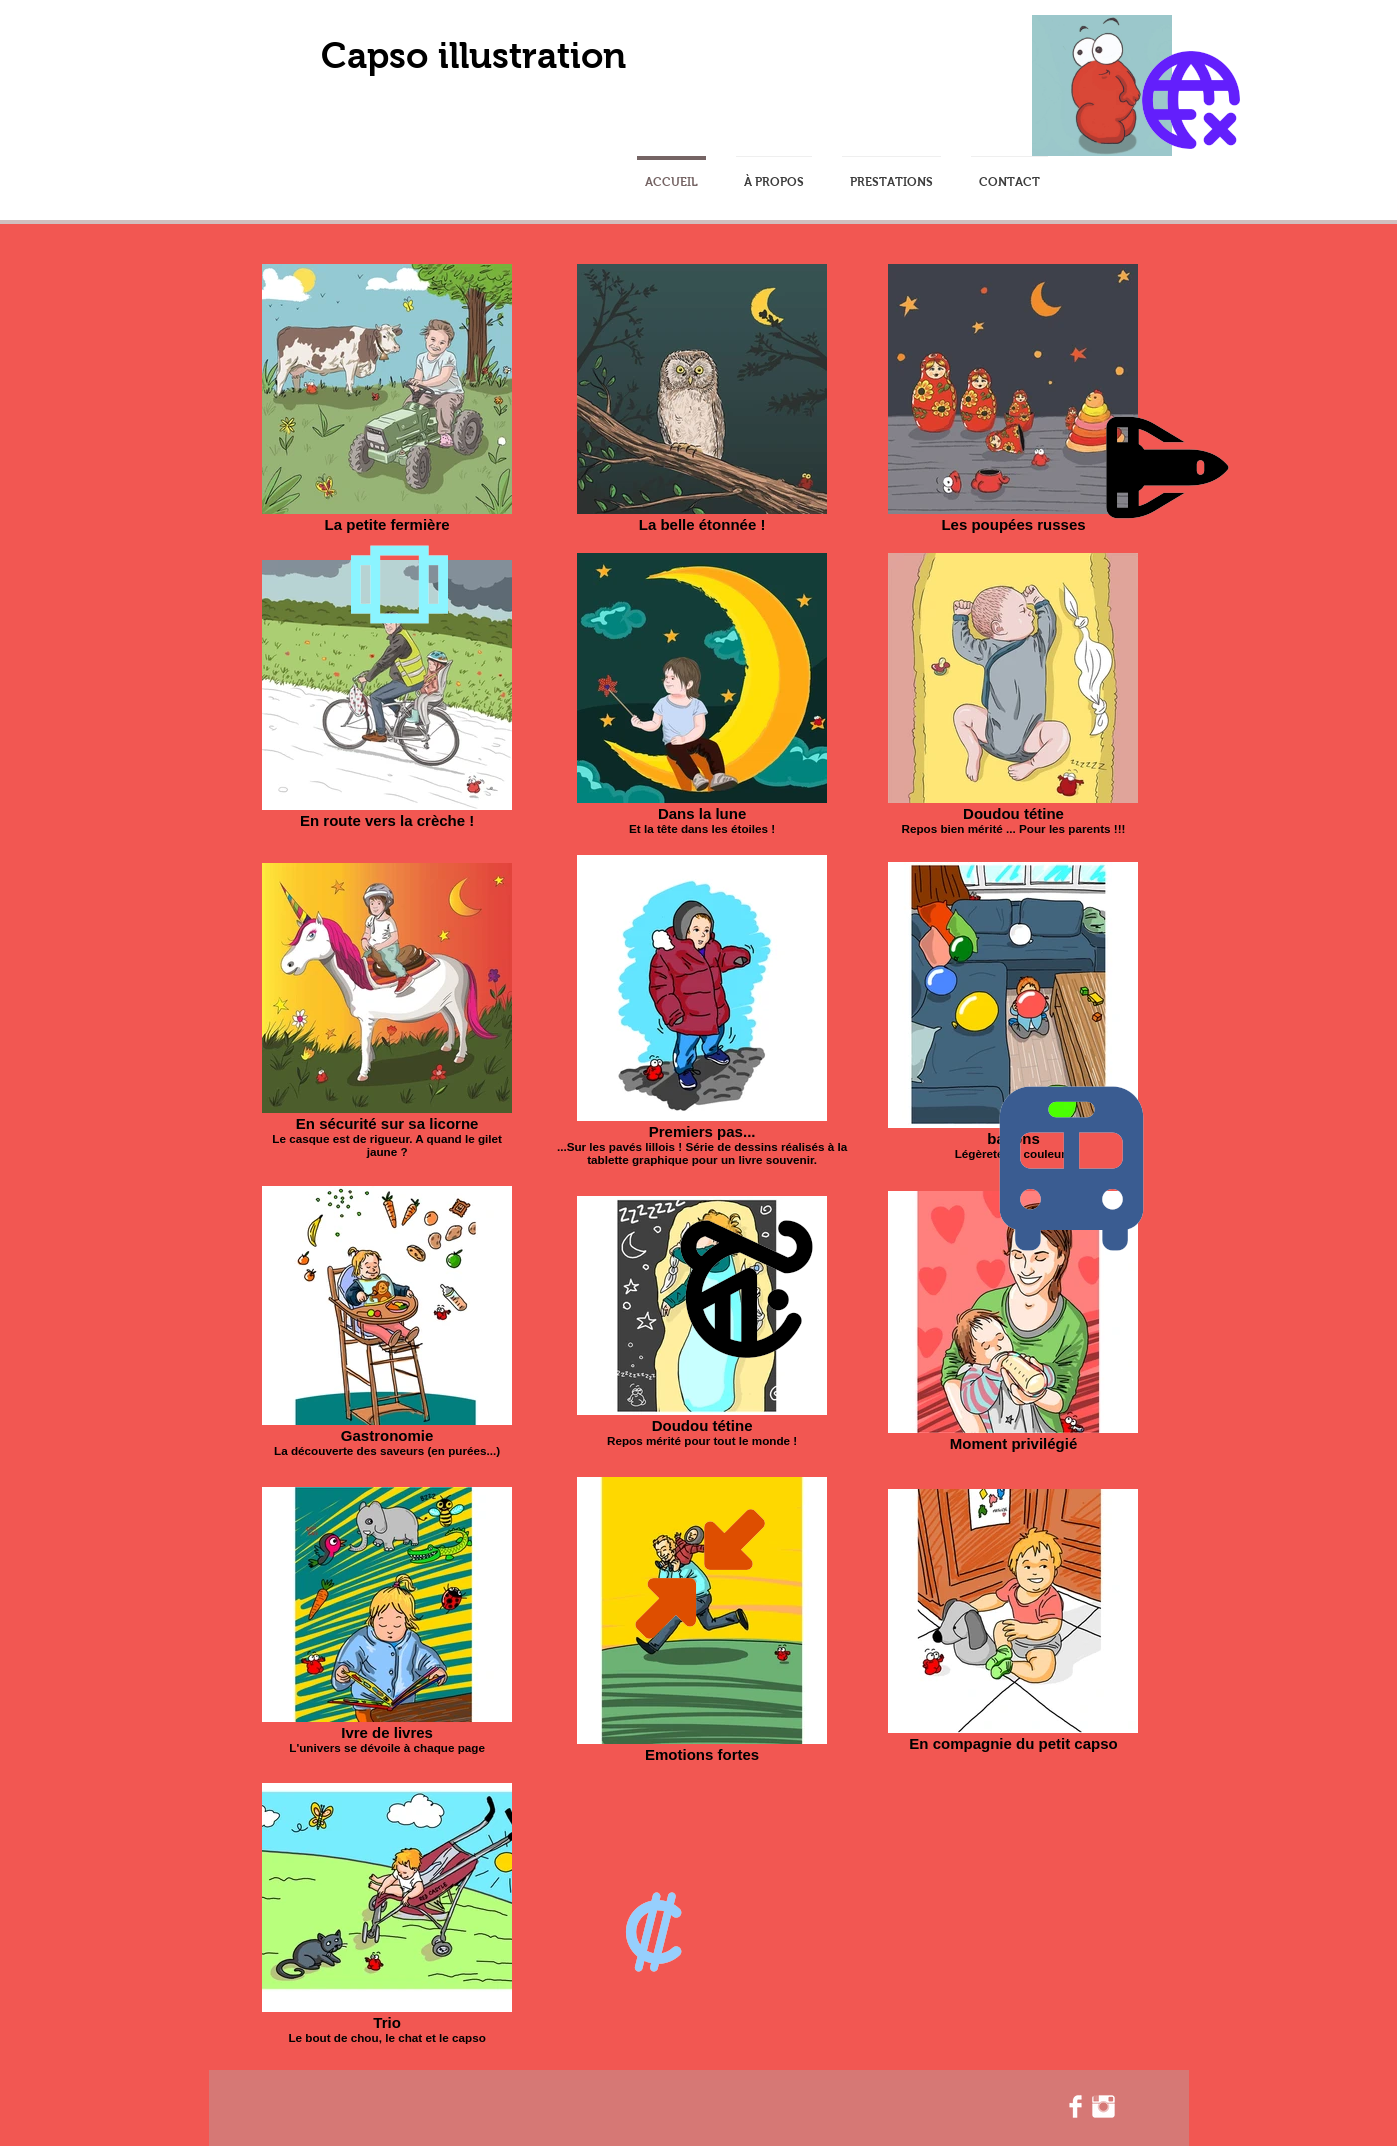 Image resolution: width=1397 pixels, height=2146 pixels. Describe the element at coordinates (654, 1932) in the screenshot. I see `indicates Costa Rican colón currency` at that location.